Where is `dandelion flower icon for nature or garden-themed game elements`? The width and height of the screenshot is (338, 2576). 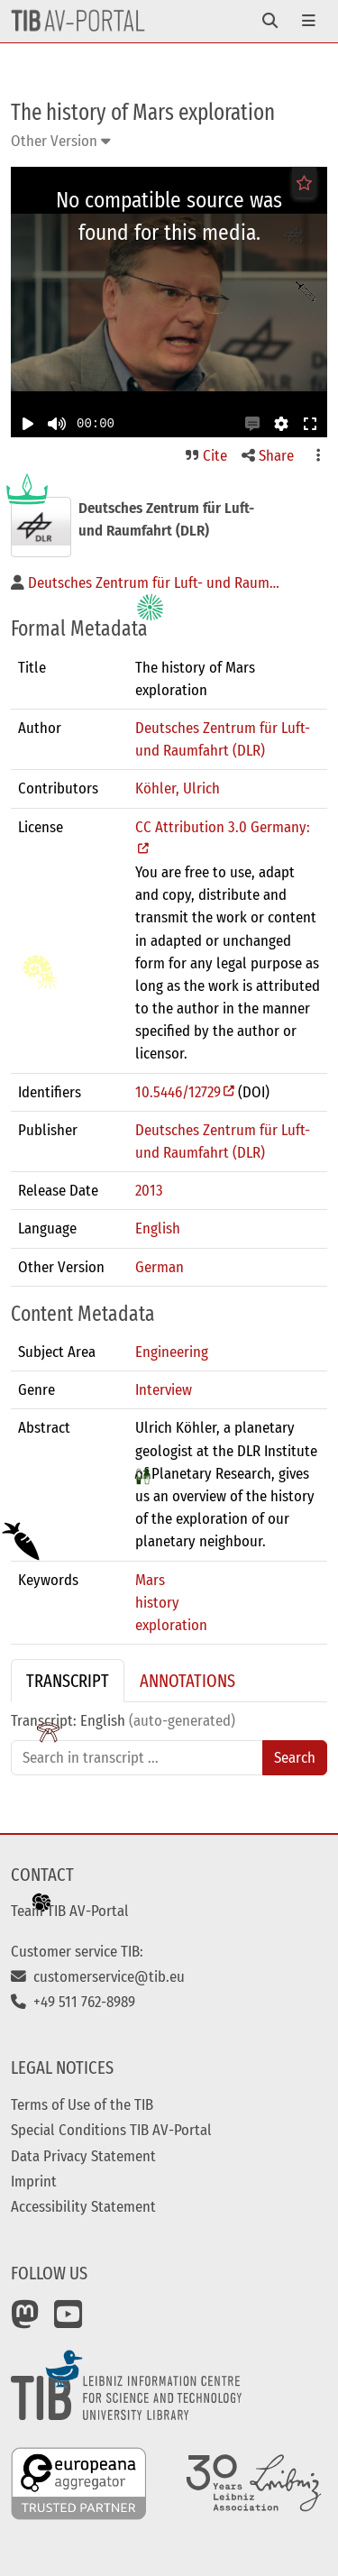
dandelion flower icon for nature or garden-themed game elements is located at coordinates (150, 607).